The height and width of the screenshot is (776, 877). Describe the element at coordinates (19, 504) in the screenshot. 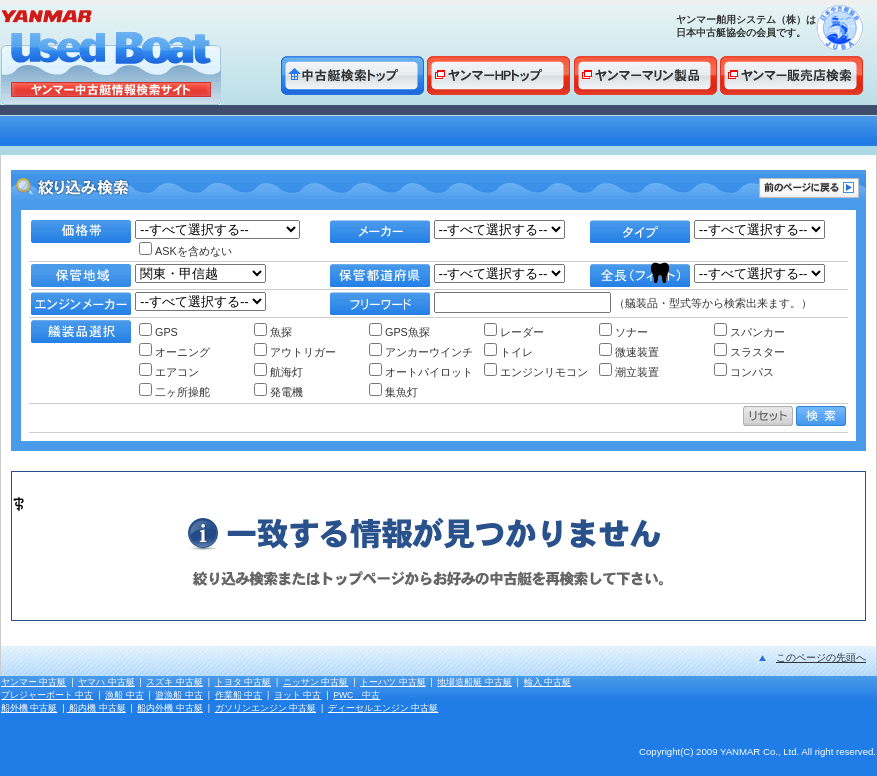

I see `access medical or healthcare services` at that location.